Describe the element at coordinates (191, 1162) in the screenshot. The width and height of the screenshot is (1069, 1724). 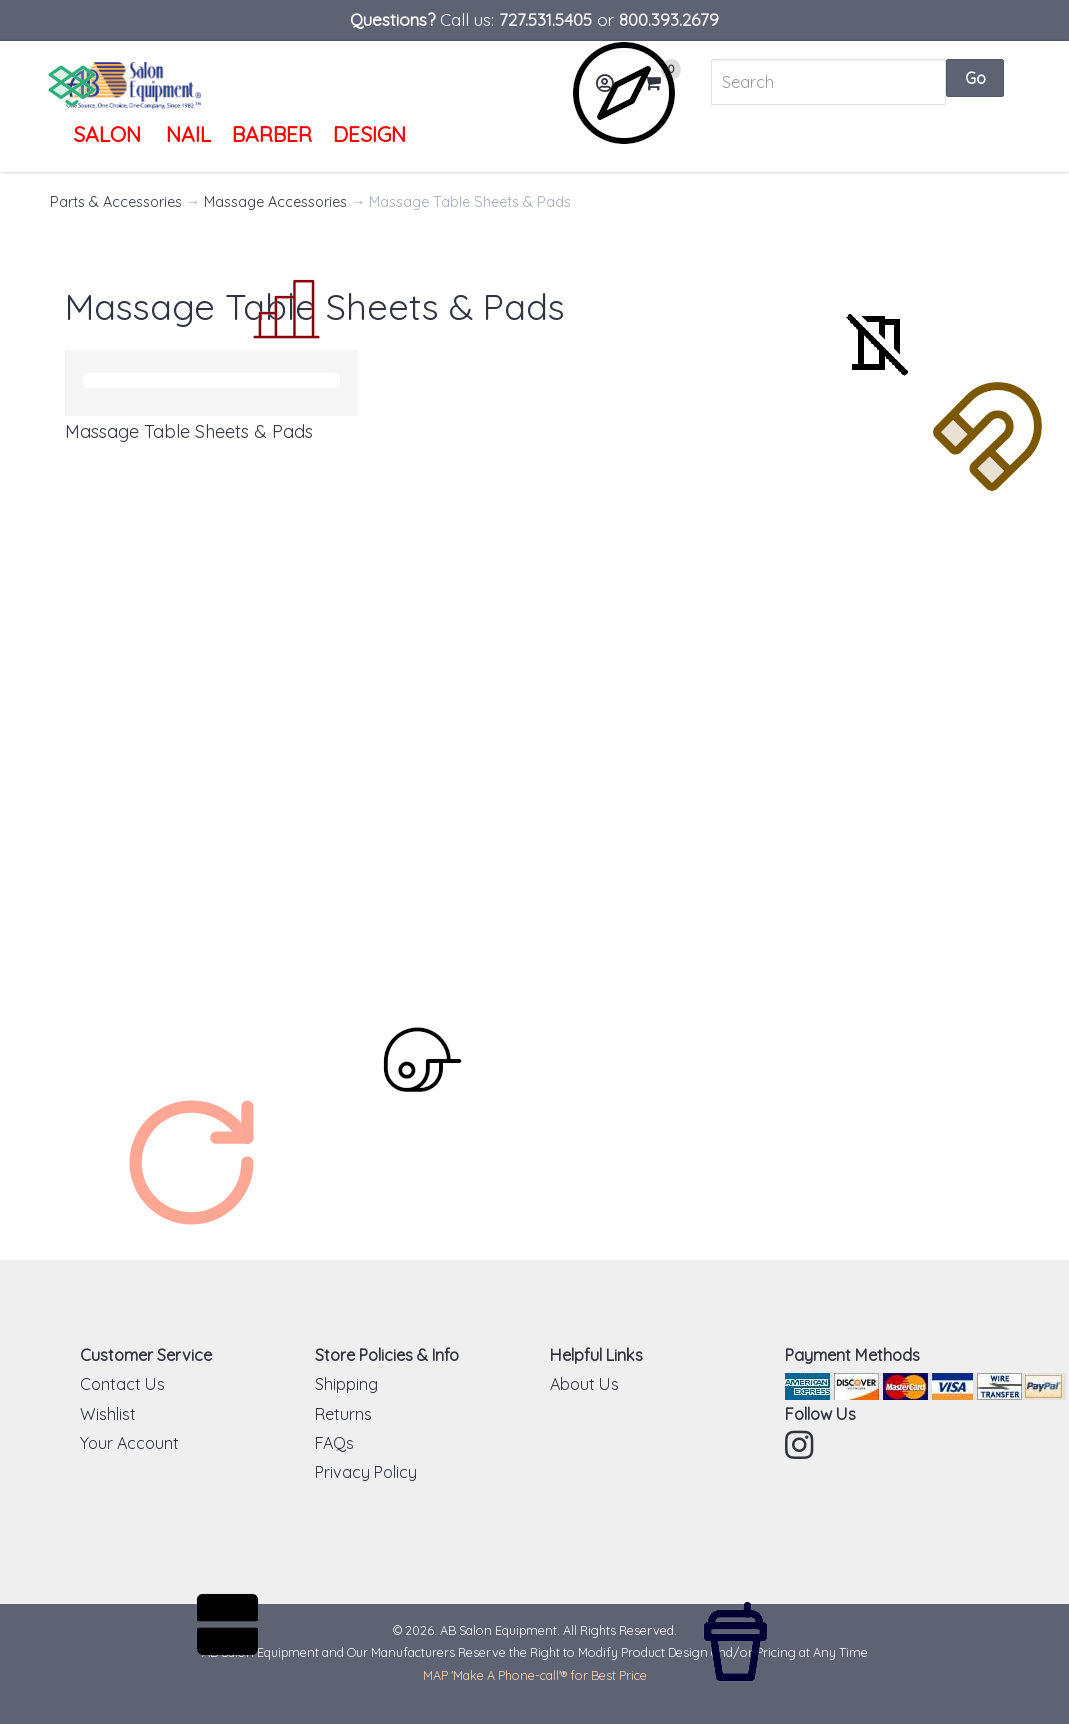
I see `redo or repeat the last action` at that location.